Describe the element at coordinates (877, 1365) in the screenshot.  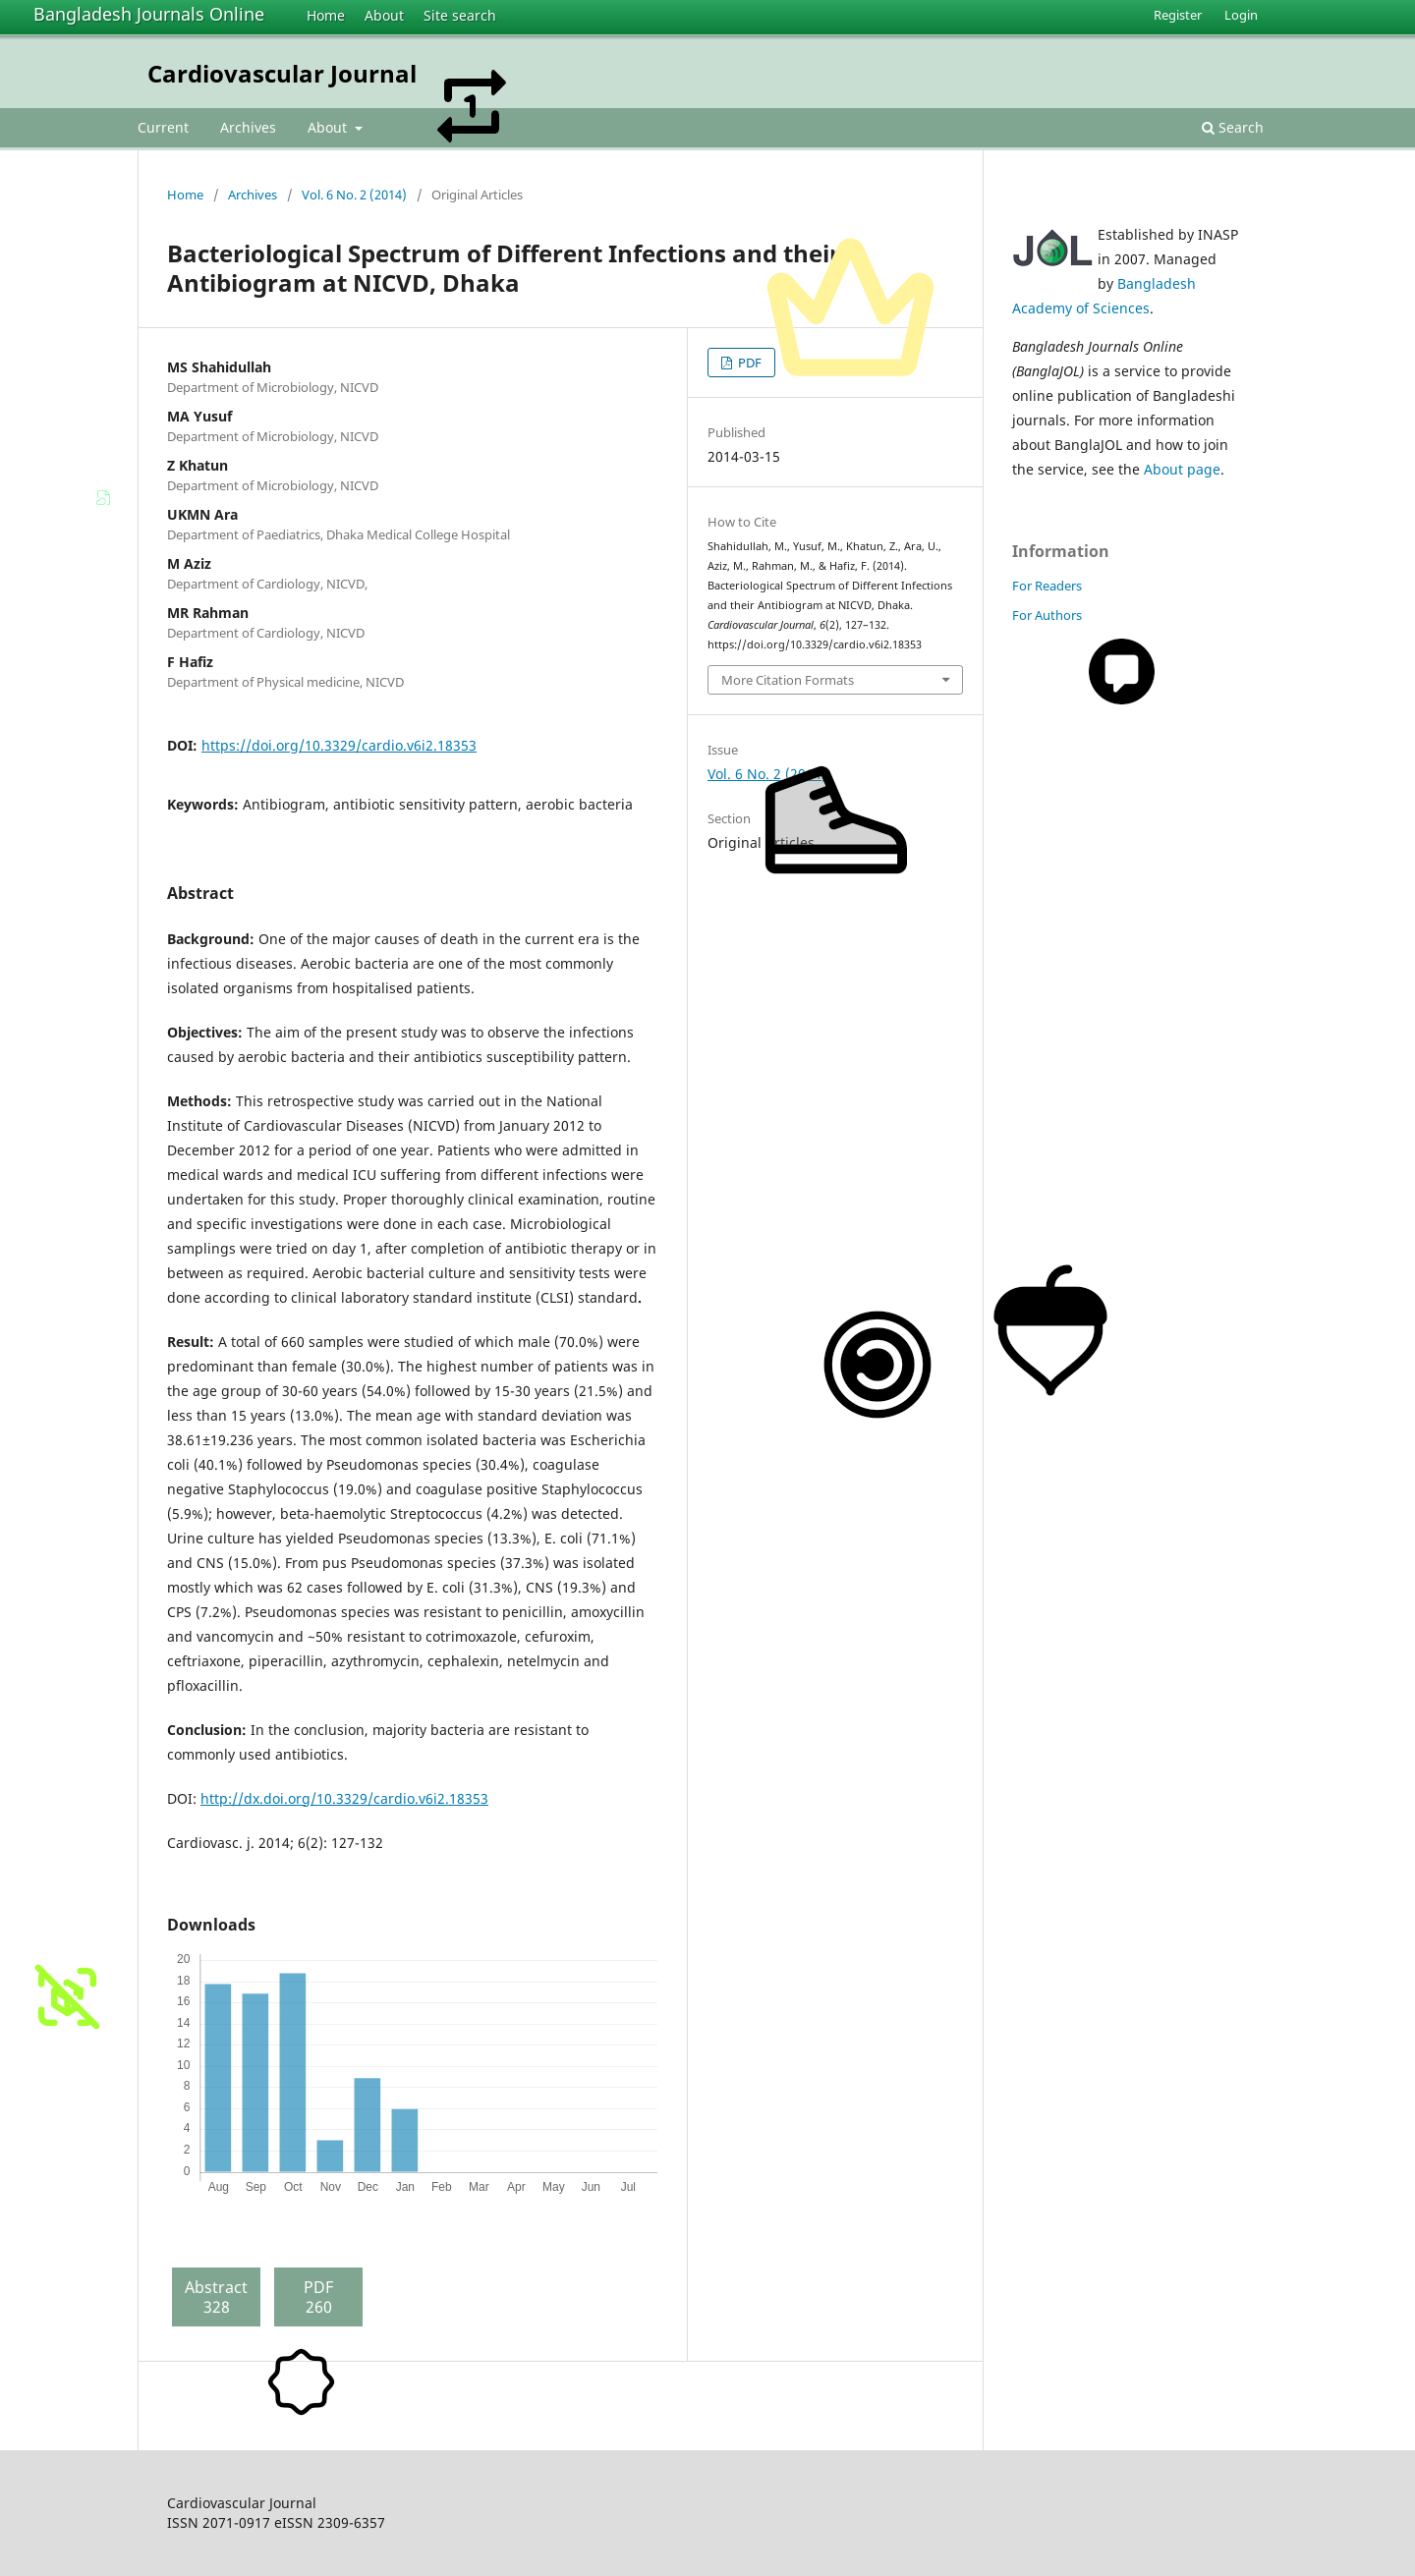
I see `indicates copyleft licensing status` at that location.